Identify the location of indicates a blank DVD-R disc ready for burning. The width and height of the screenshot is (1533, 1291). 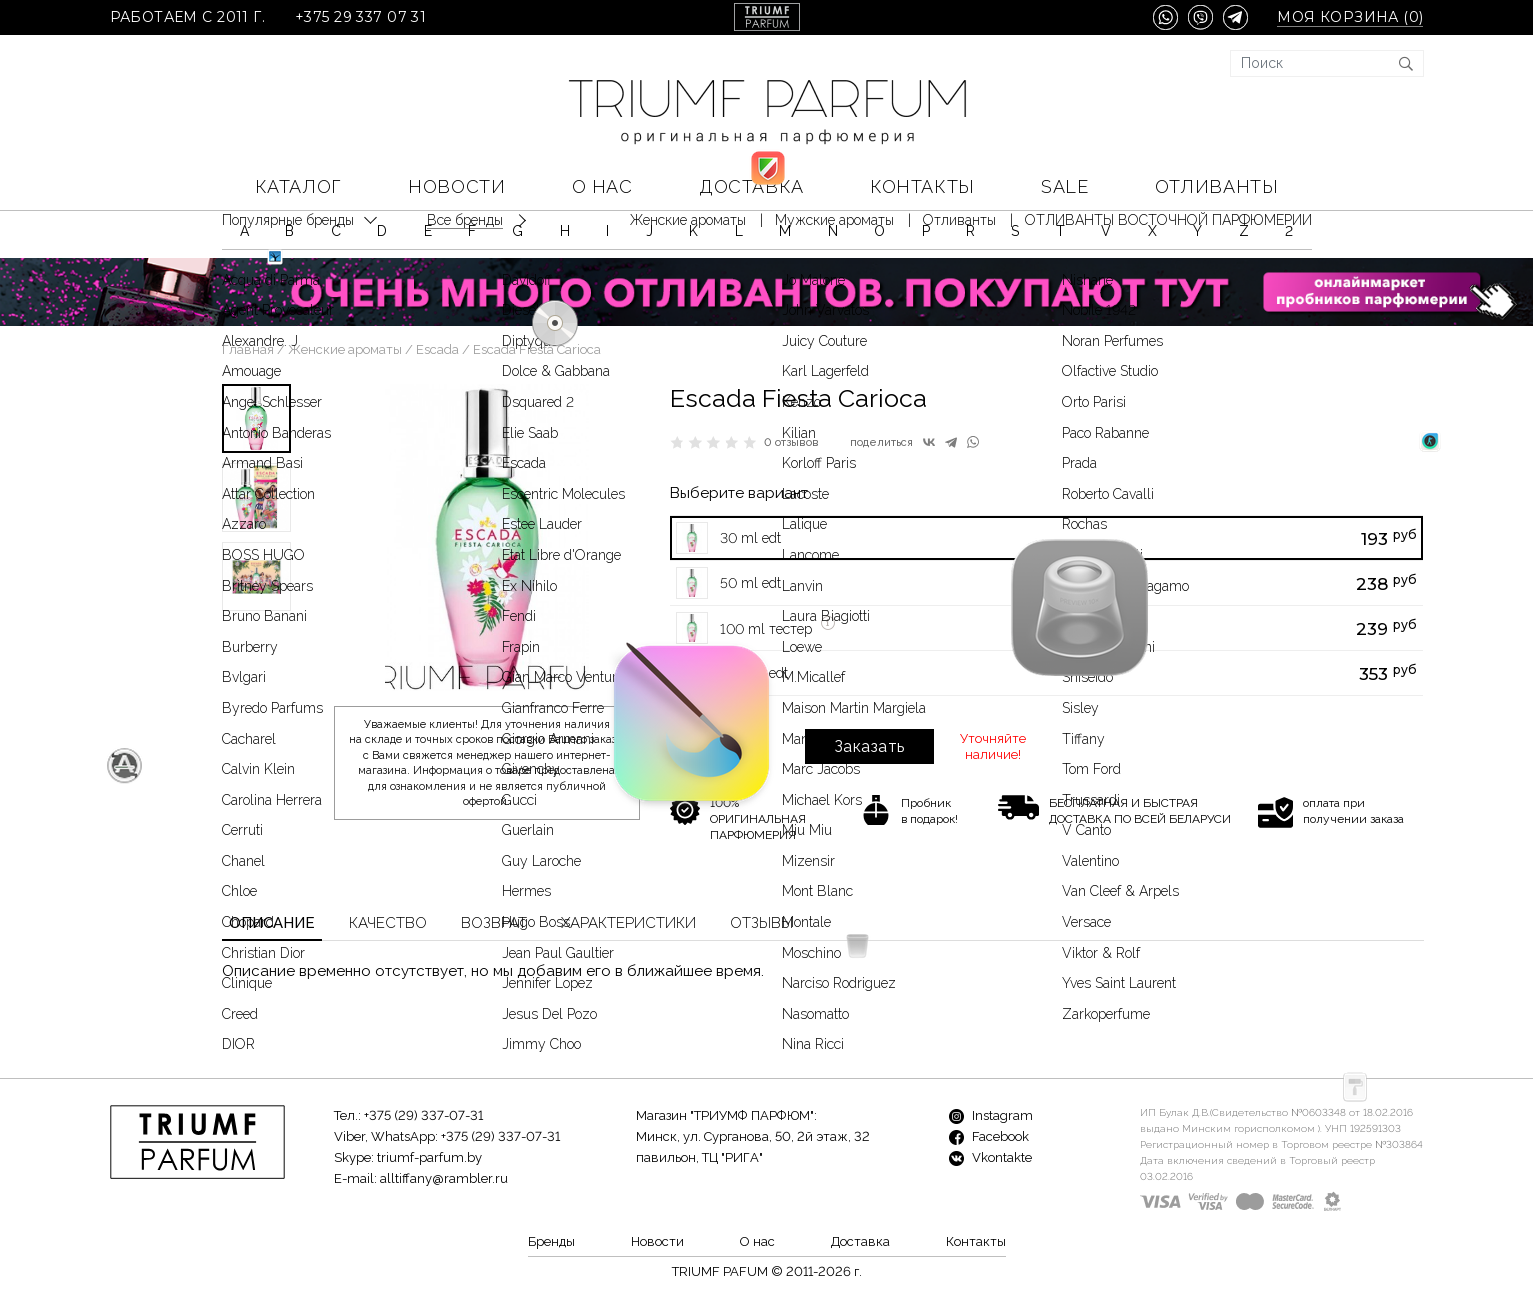
(555, 323).